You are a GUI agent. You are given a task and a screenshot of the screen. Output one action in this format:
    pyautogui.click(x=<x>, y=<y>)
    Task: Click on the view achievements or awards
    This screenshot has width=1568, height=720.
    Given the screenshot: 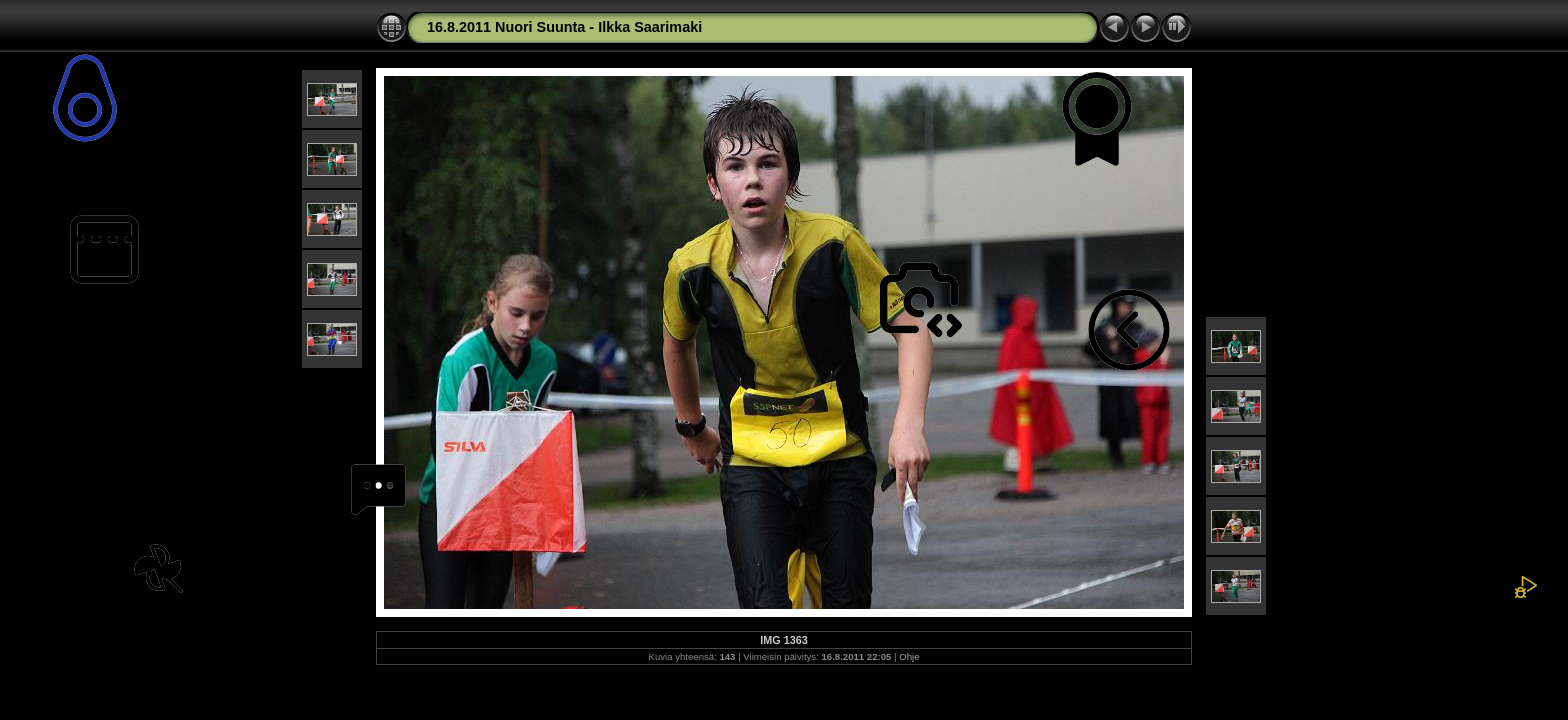 What is the action you would take?
    pyautogui.click(x=1097, y=119)
    